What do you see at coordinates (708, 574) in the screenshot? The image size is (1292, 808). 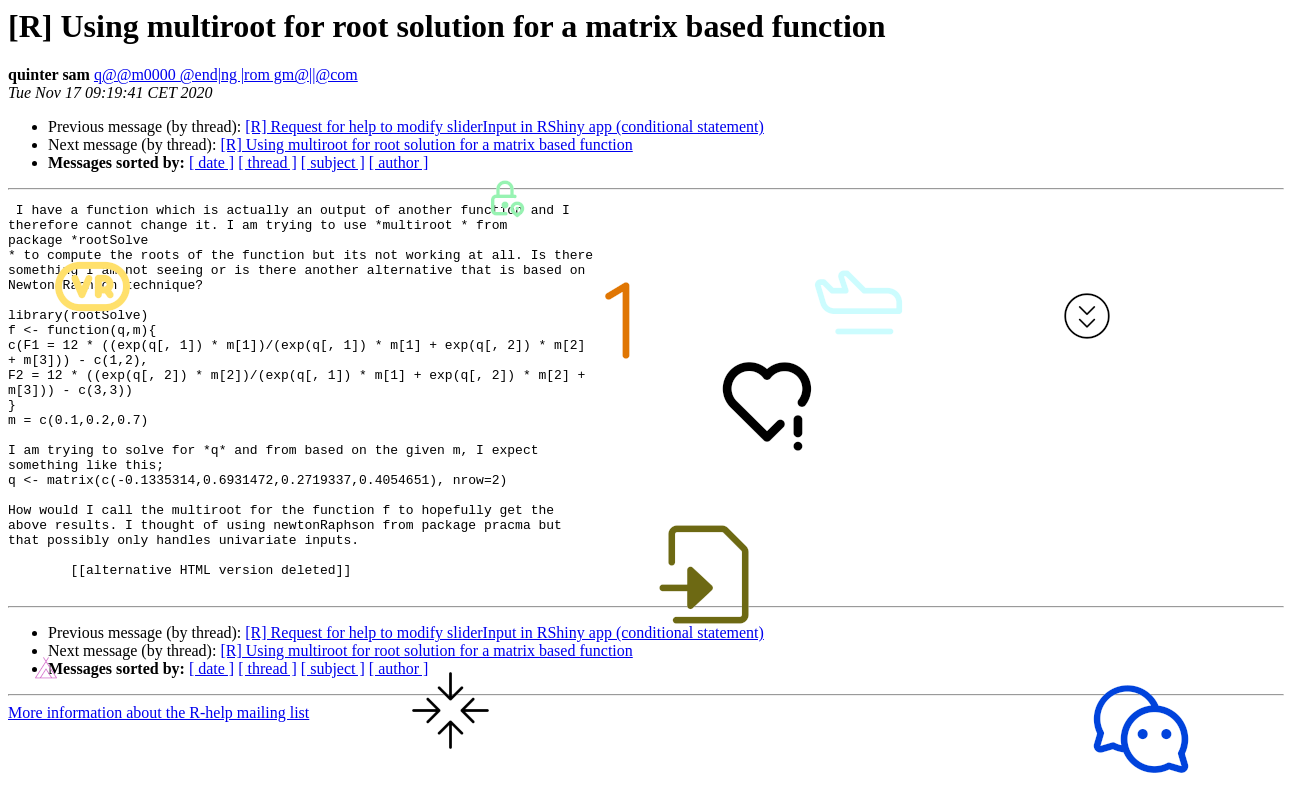 I see `indicates a file has been moved to another location` at bounding box center [708, 574].